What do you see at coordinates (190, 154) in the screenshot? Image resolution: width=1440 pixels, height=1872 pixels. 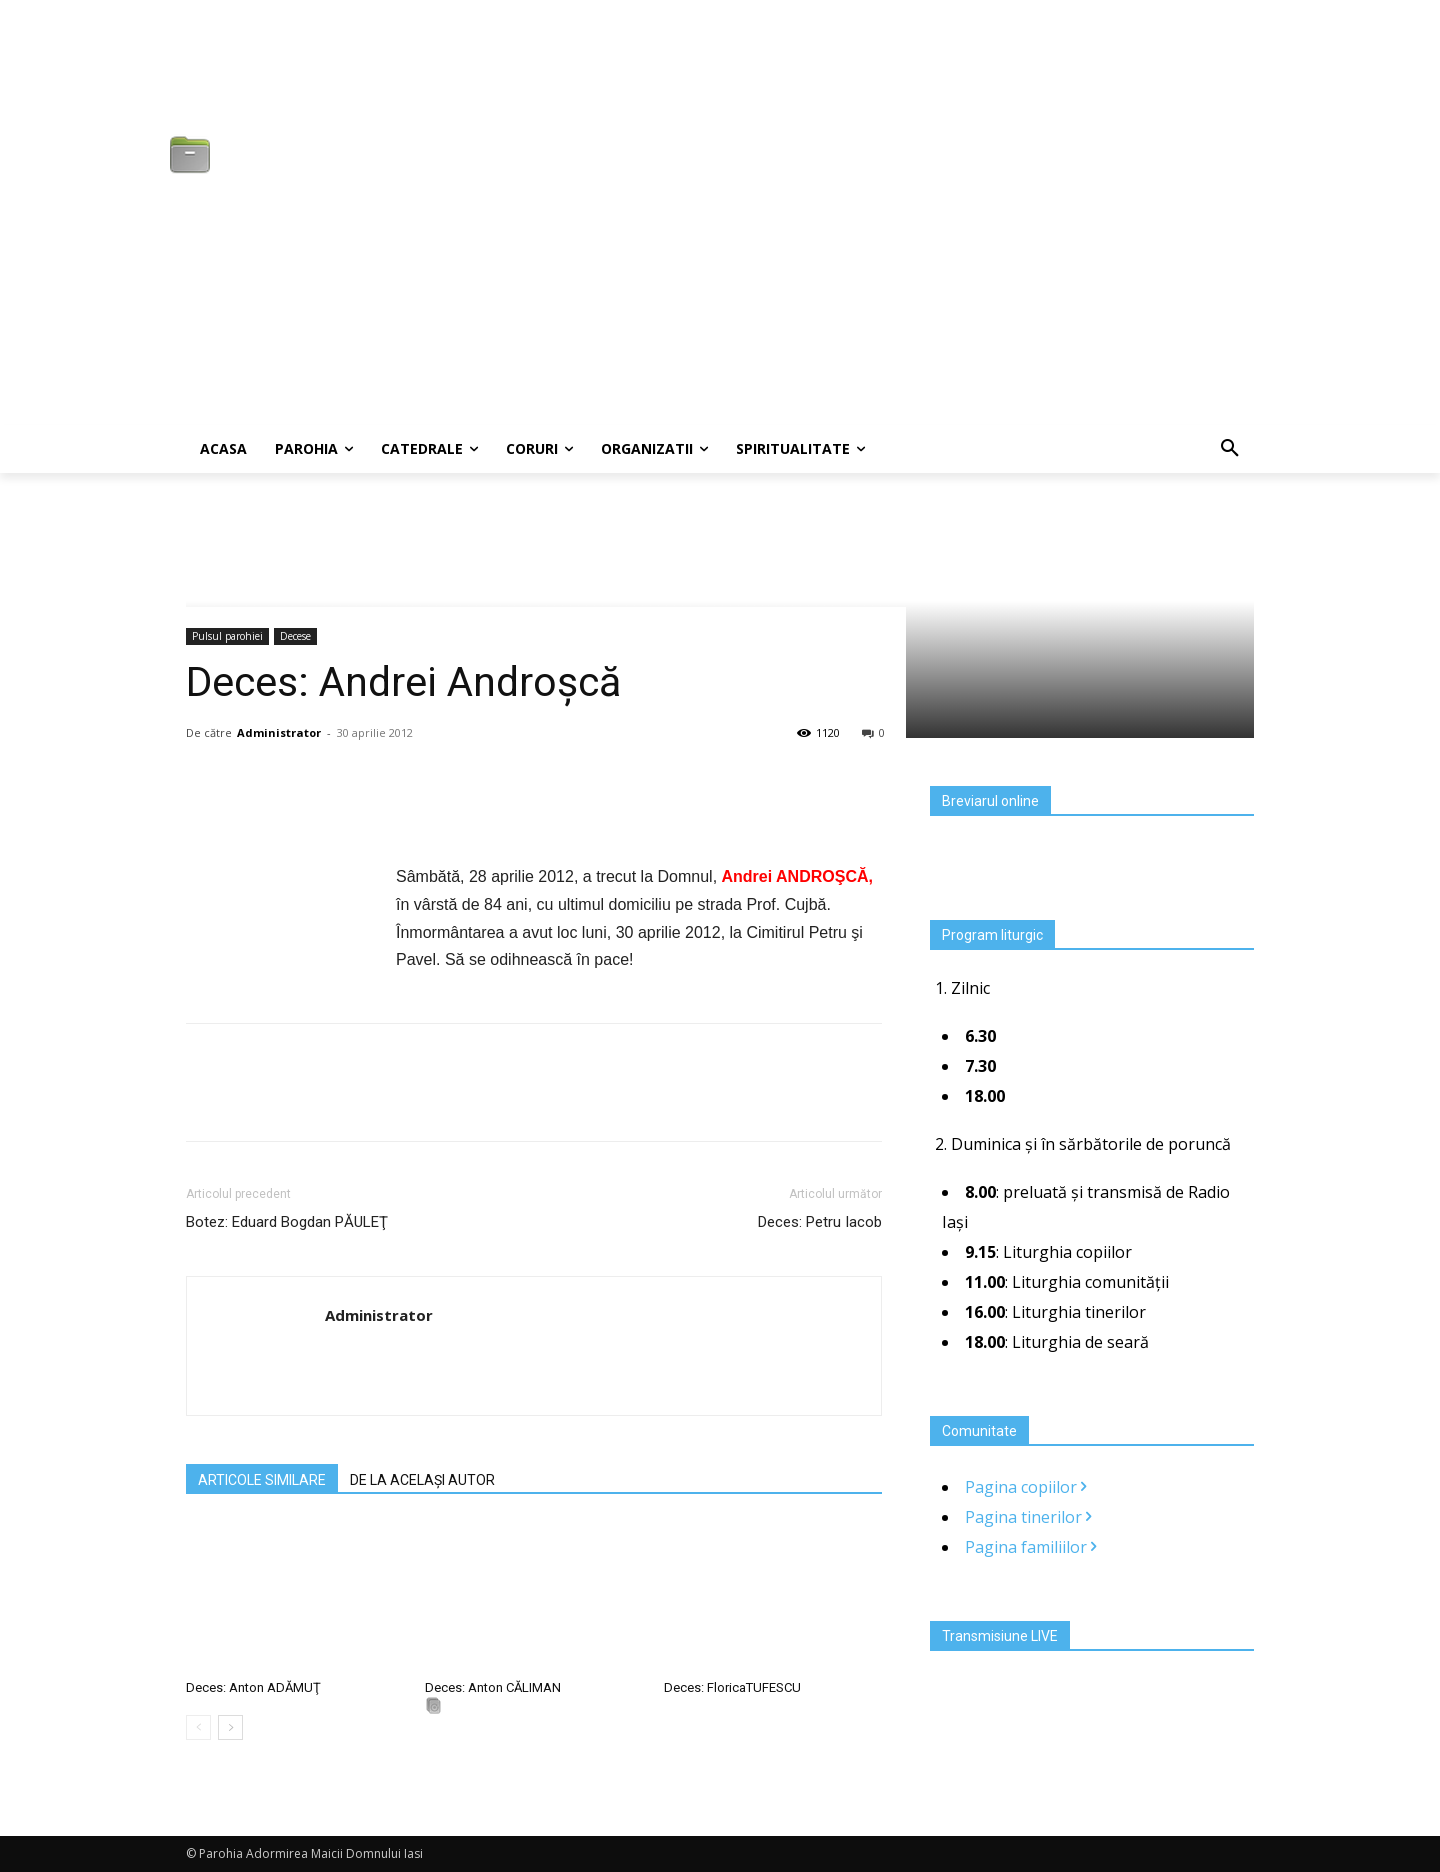 I see `open the file manager application` at bounding box center [190, 154].